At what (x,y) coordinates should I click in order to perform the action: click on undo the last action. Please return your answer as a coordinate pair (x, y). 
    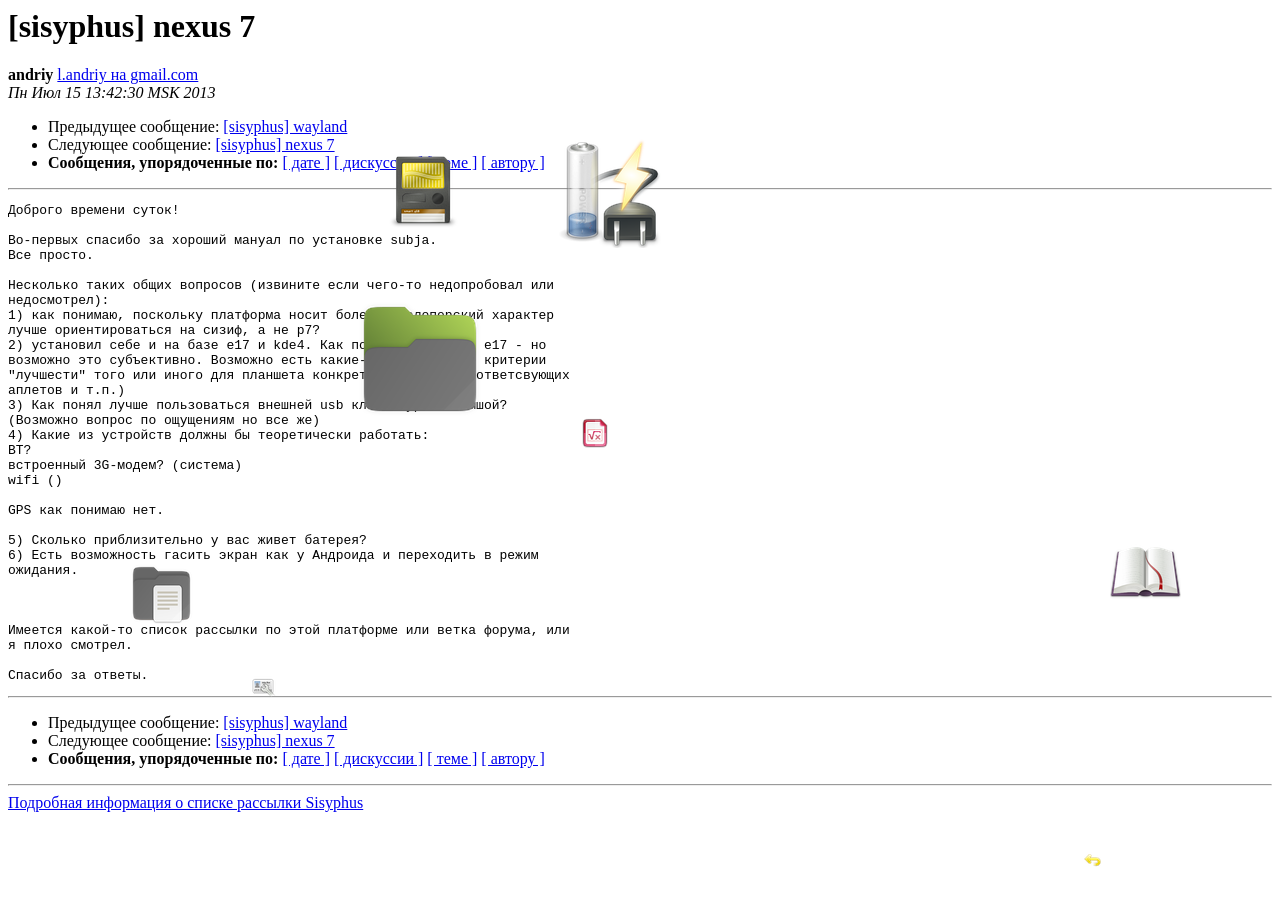
    Looking at the image, I should click on (1092, 859).